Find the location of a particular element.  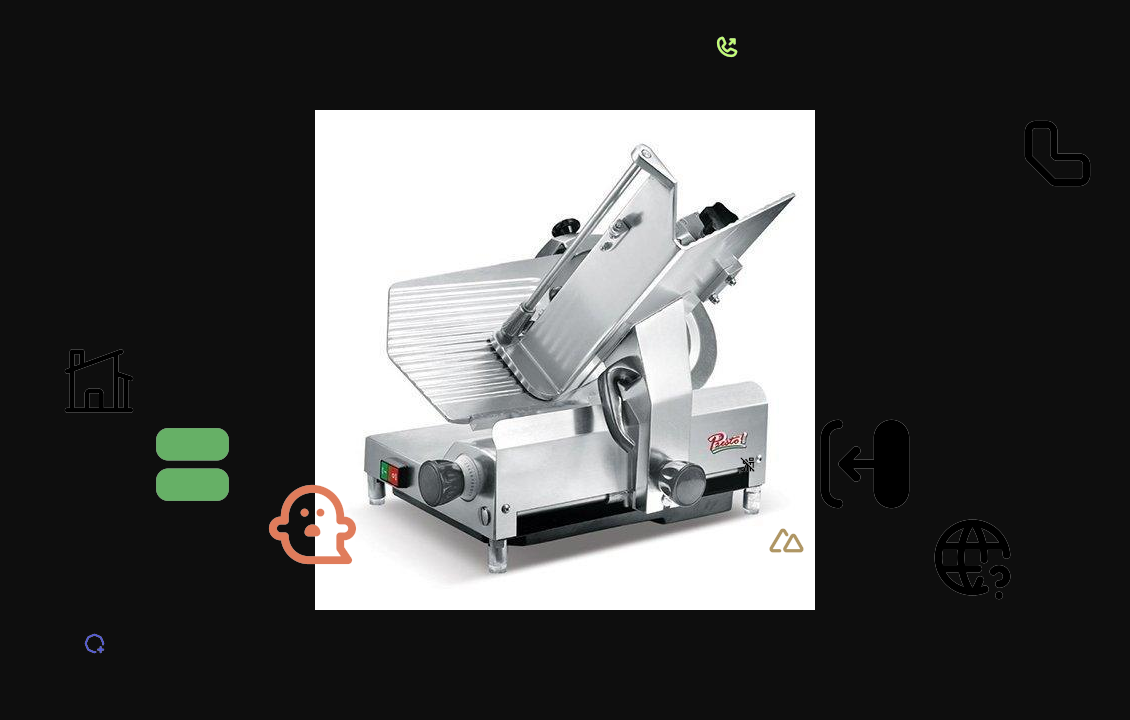

add a new warning or alert is located at coordinates (94, 643).